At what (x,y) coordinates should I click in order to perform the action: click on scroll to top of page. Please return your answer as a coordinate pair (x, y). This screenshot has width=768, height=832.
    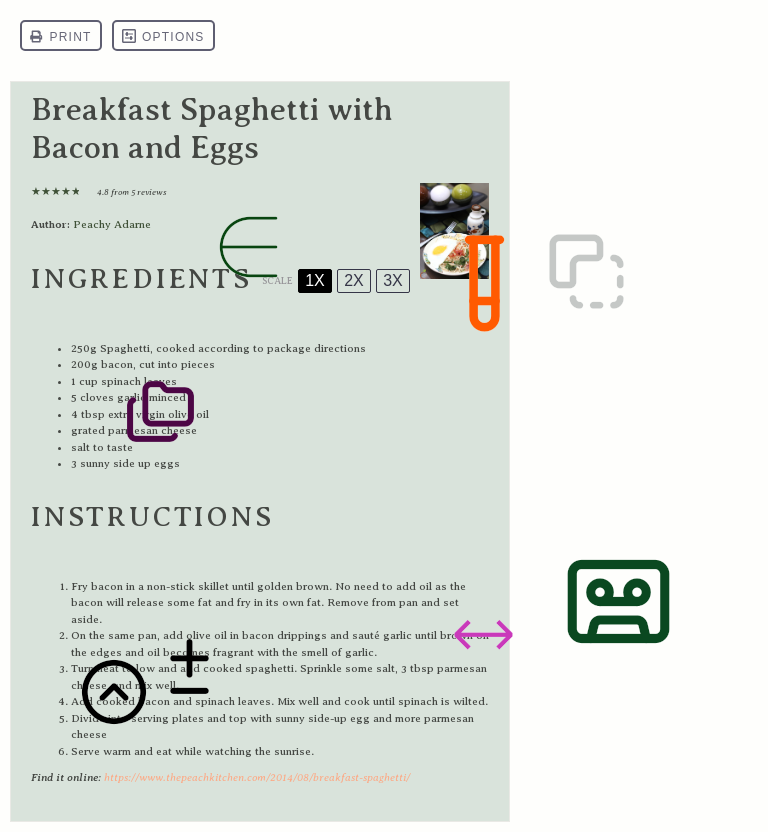
    Looking at the image, I should click on (114, 692).